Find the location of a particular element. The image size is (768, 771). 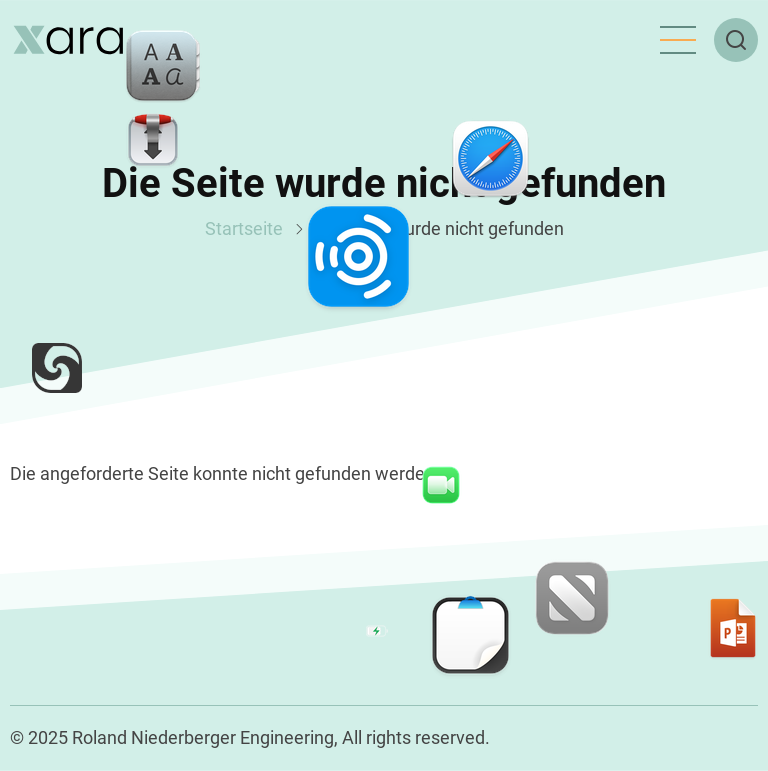

open the apple news app is located at coordinates (572, 598).